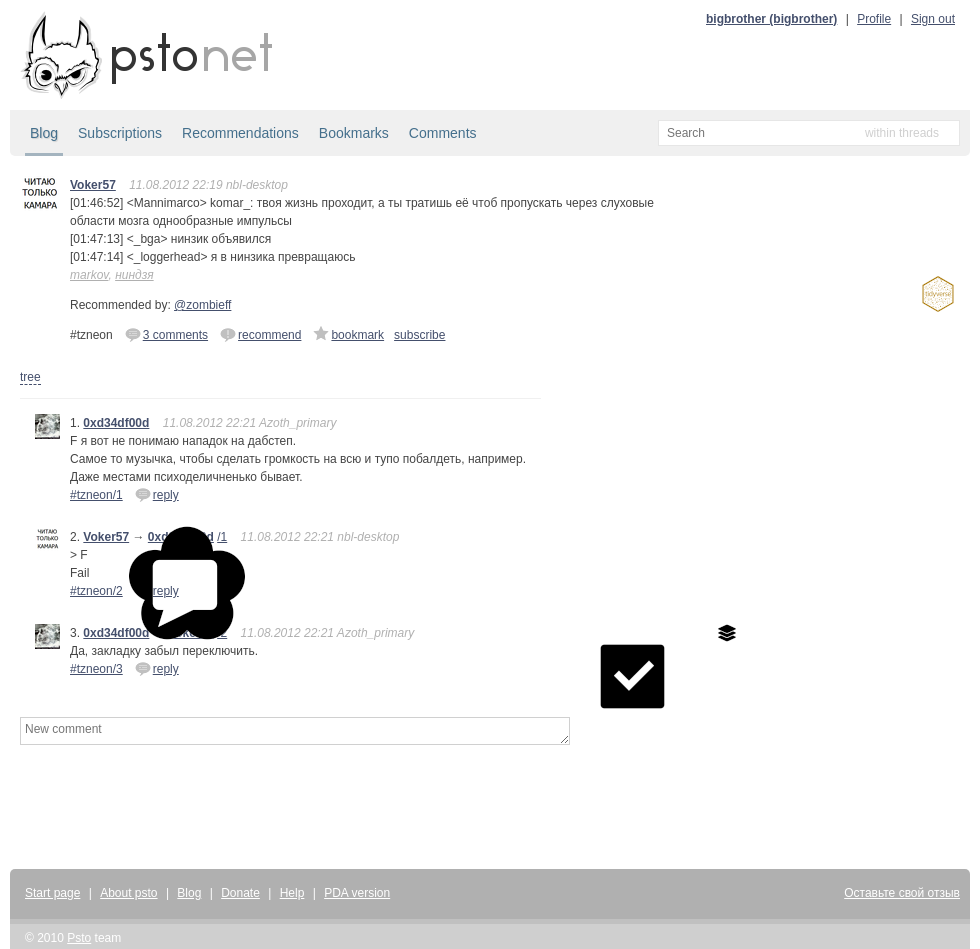 This screenshot has width=980, height=949. I want to click on webrtc logo indicating real-time communication features, so click(187, 583).